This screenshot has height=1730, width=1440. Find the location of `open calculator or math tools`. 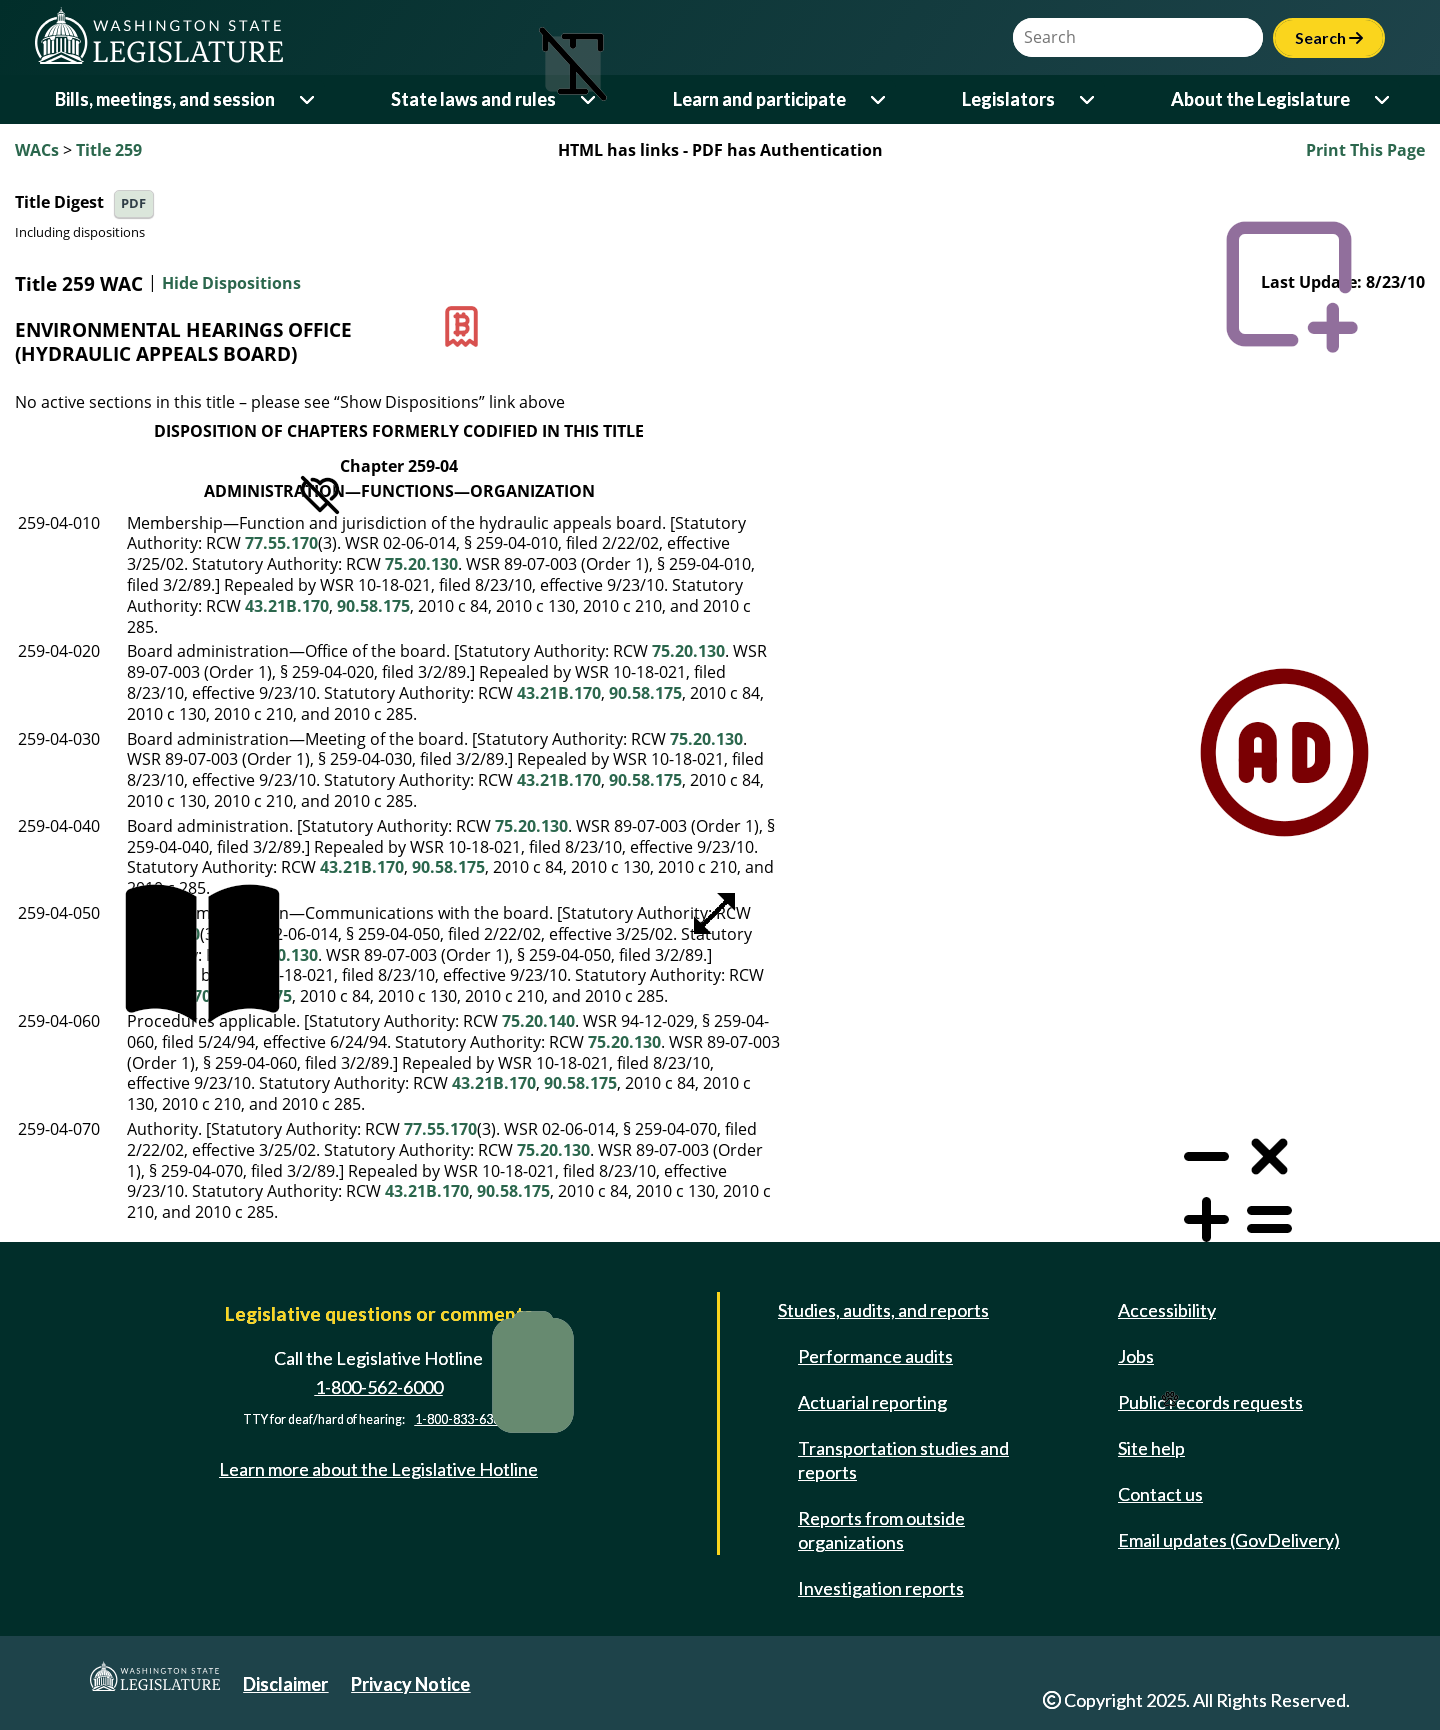

open calculator or math tools is located at coordinates (1238, 1188).